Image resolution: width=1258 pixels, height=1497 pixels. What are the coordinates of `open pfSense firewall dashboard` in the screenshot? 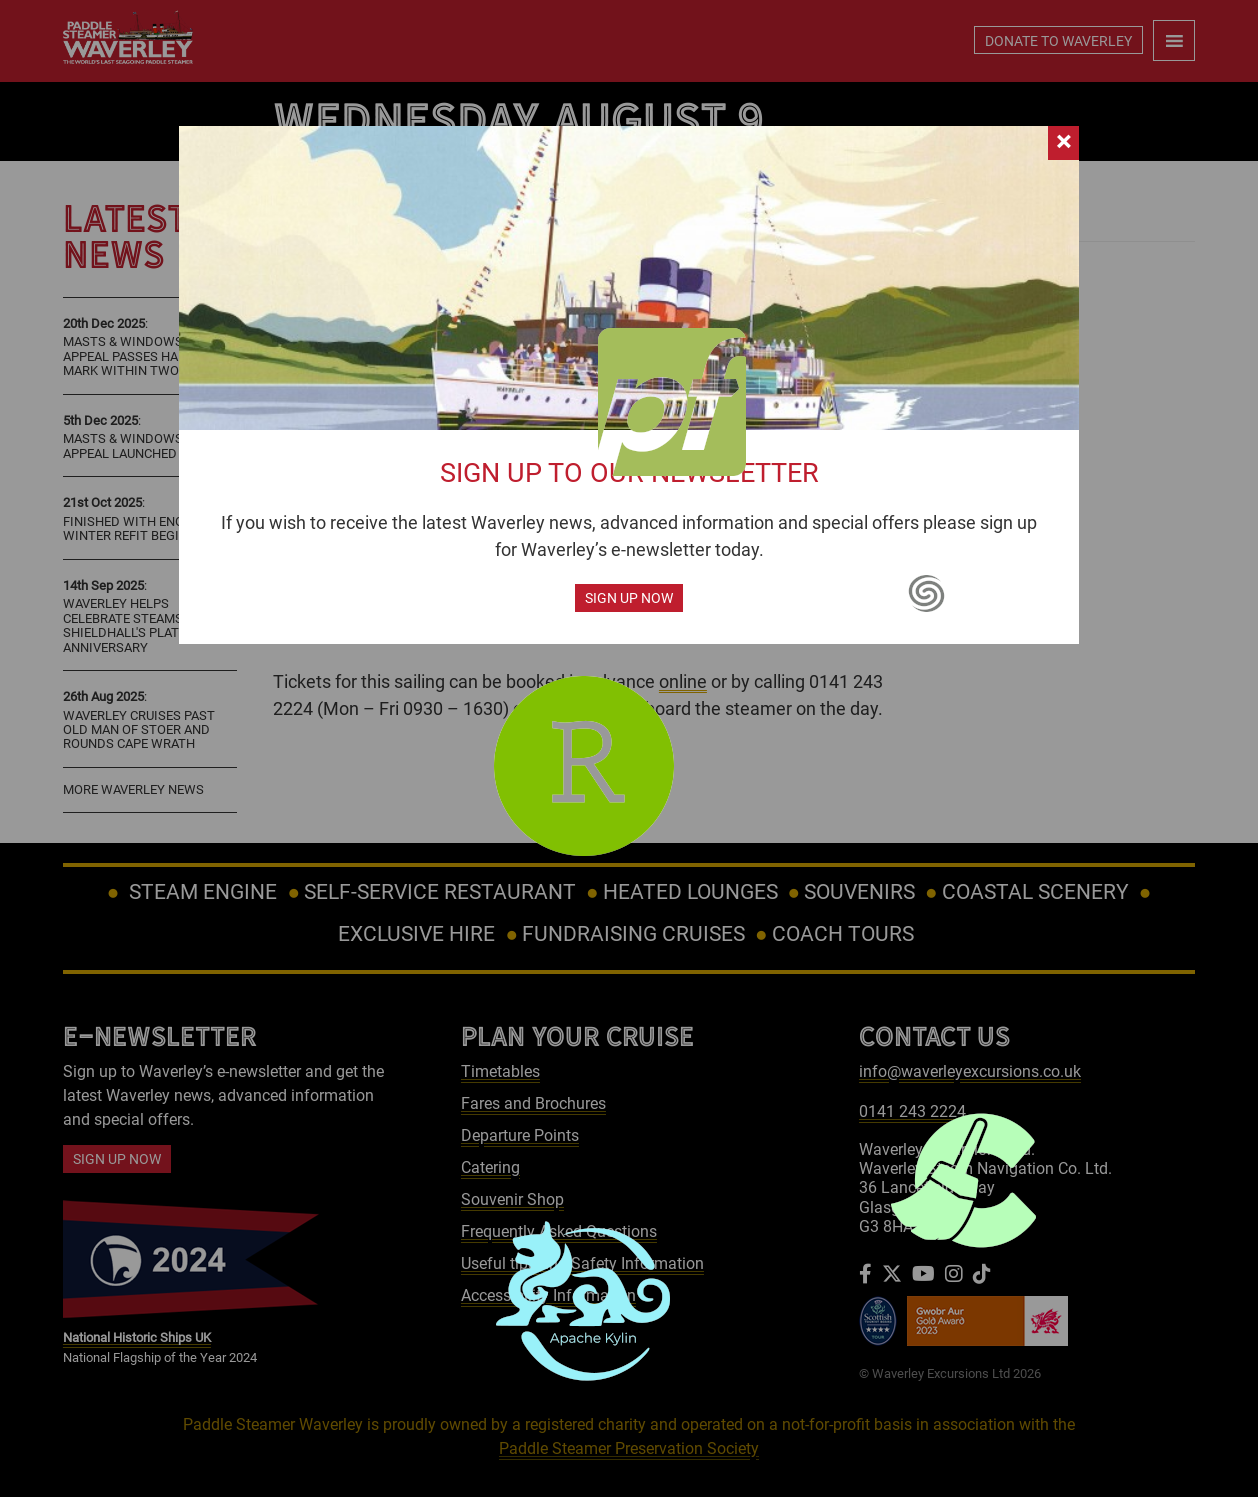 It's located at (672, 402).